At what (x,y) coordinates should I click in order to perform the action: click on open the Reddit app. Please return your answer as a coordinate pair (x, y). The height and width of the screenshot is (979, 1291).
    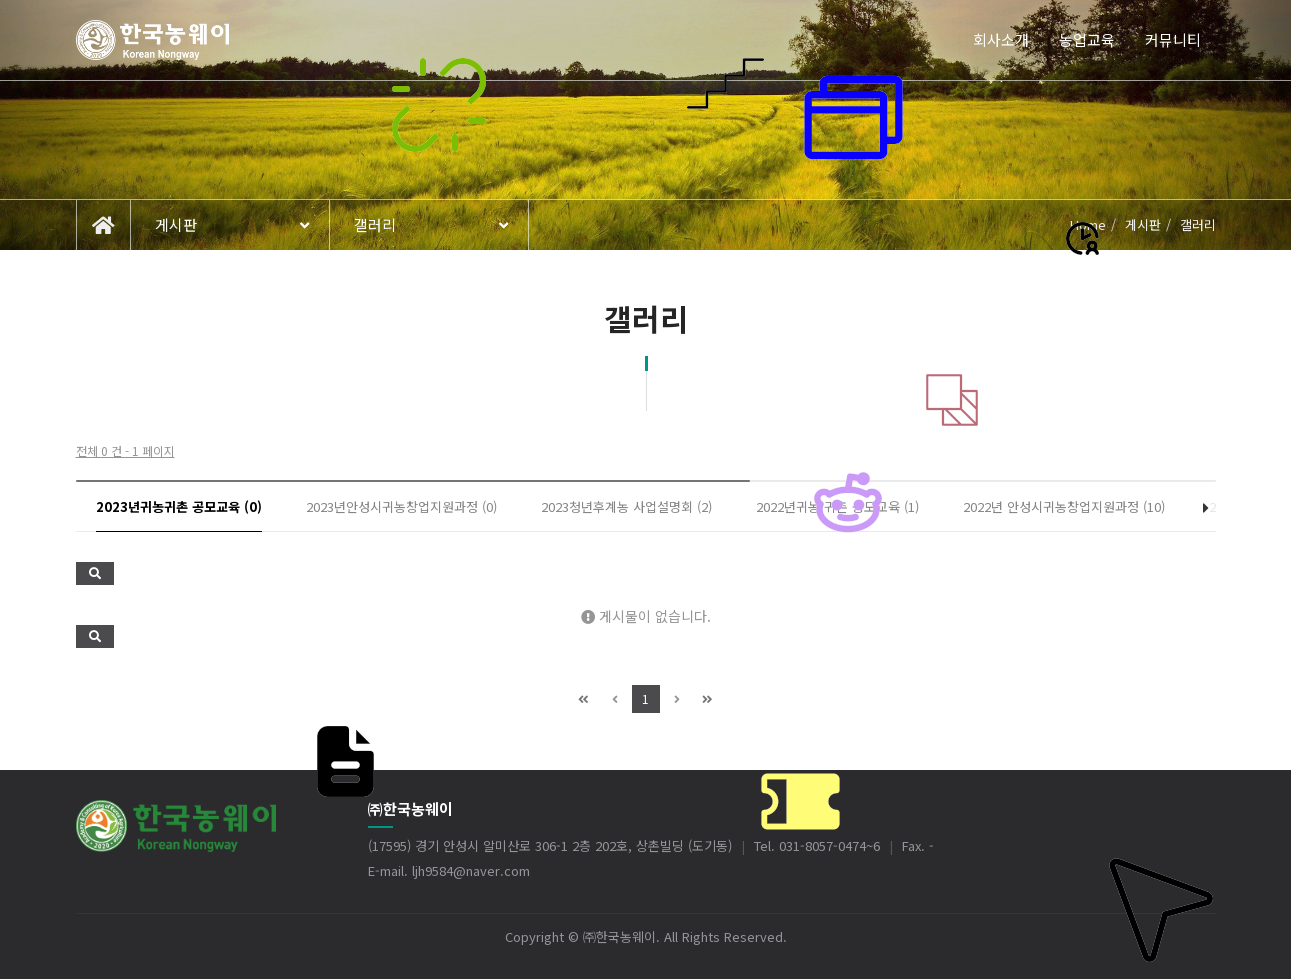
    Looking at the image, I should click on (848, 505).